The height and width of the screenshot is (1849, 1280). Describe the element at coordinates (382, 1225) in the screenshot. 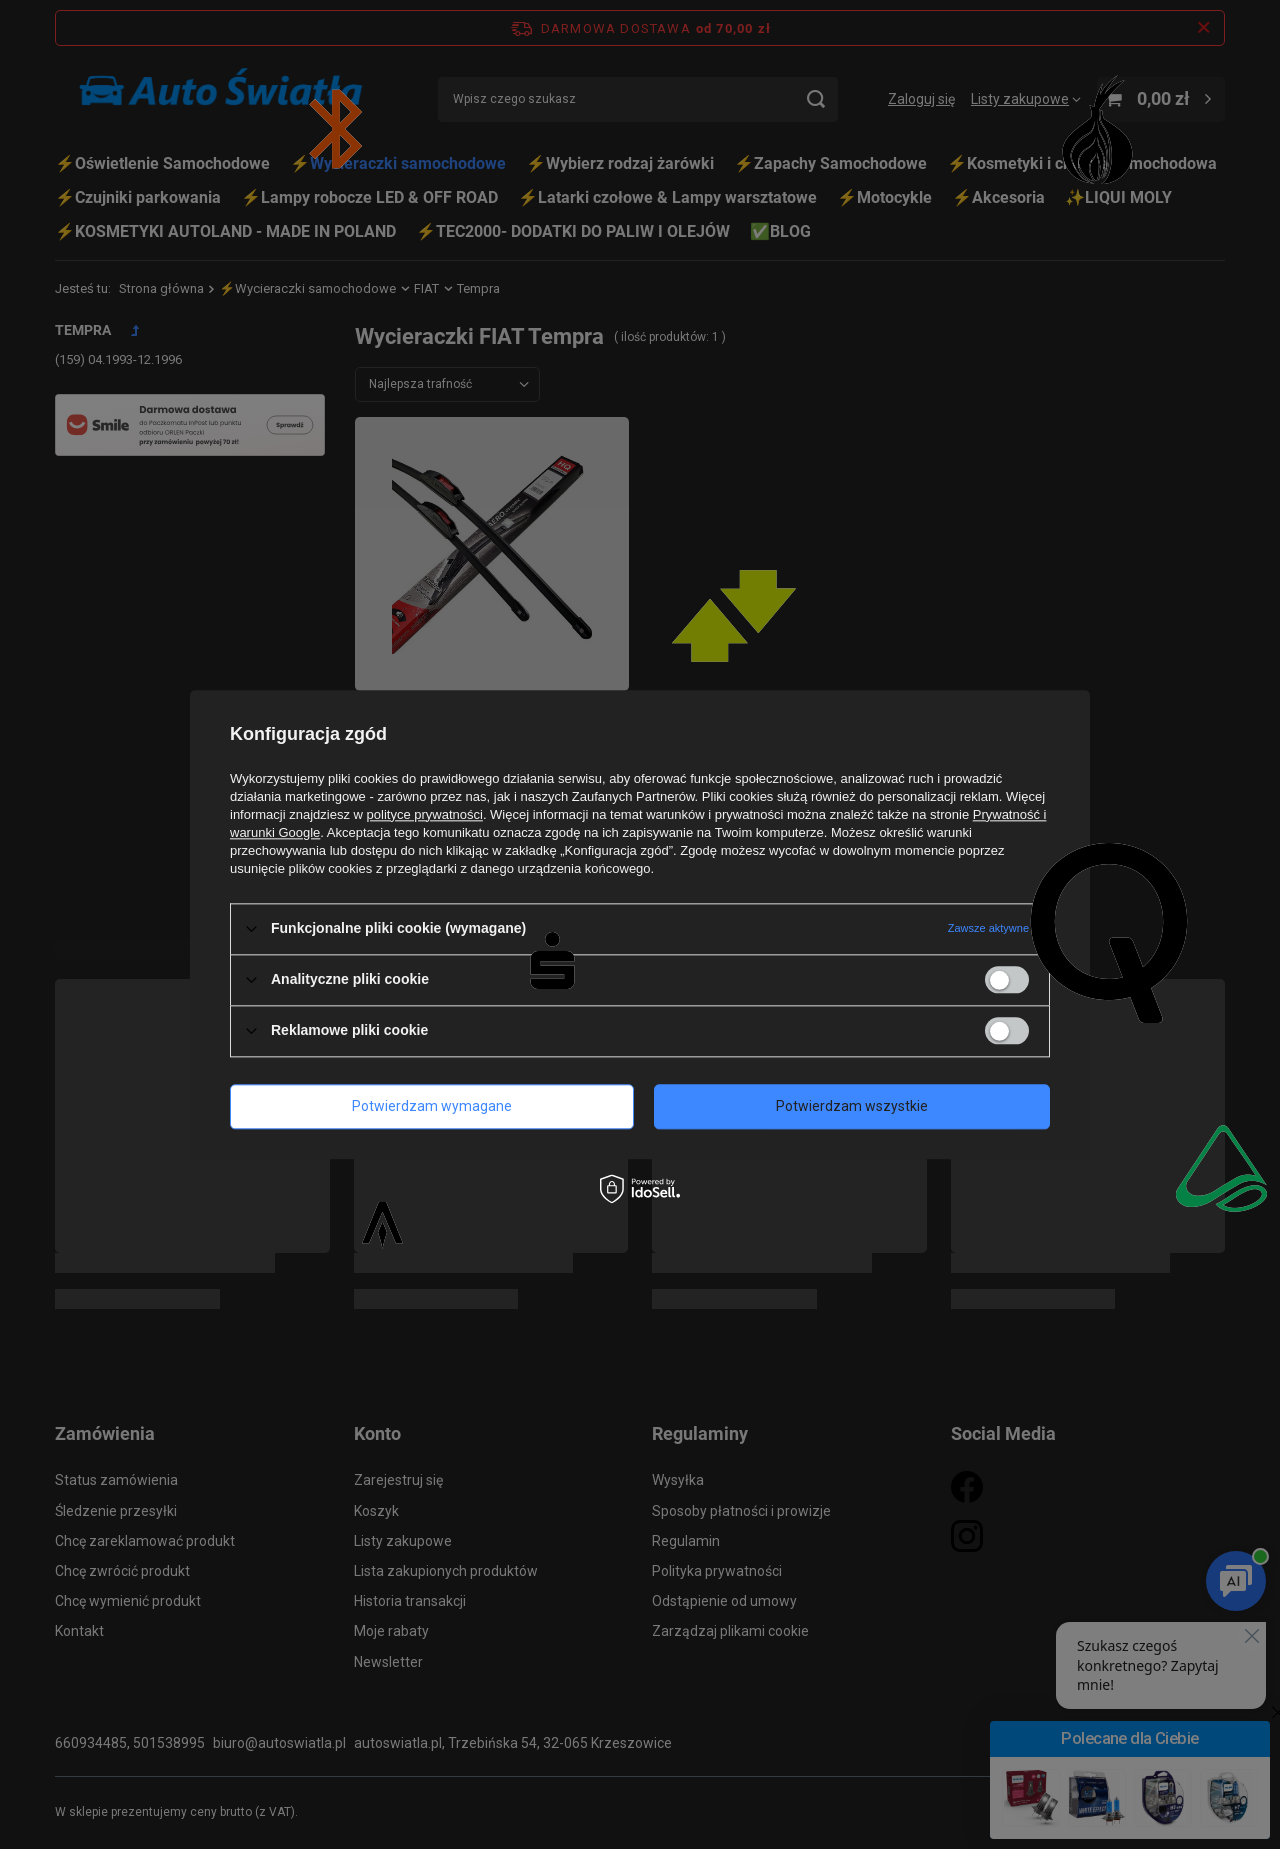

I see `open alacritty terminal emulator` at that location.